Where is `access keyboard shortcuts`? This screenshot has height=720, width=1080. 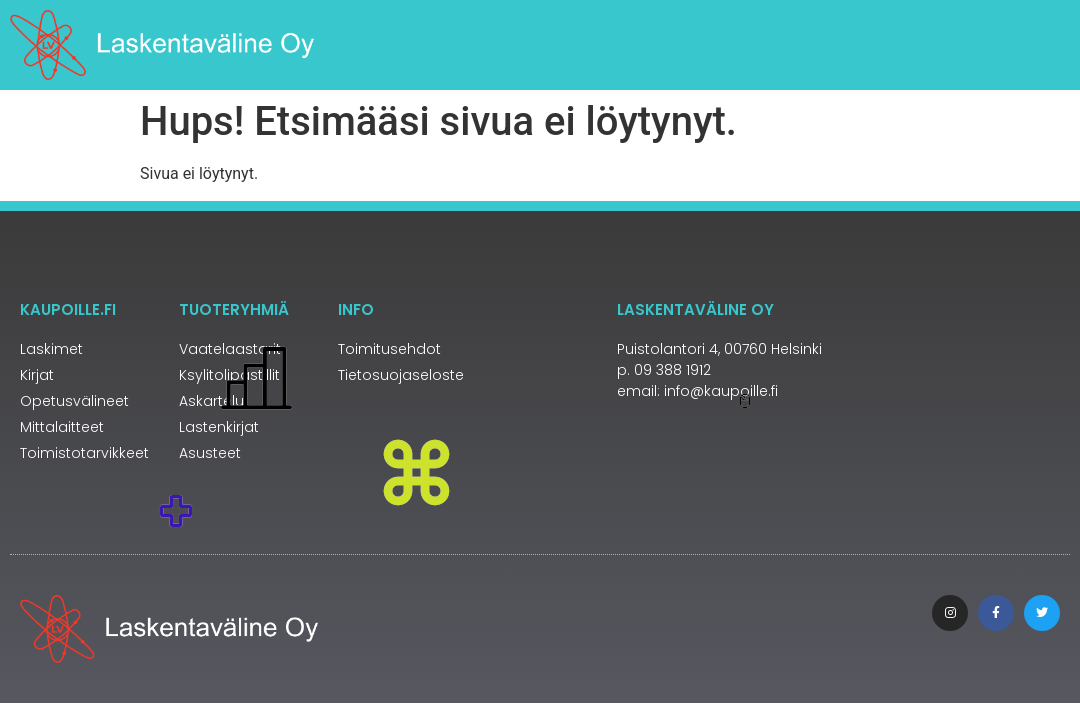
access keyboard shortcuts is located at coordinates (416, 472).